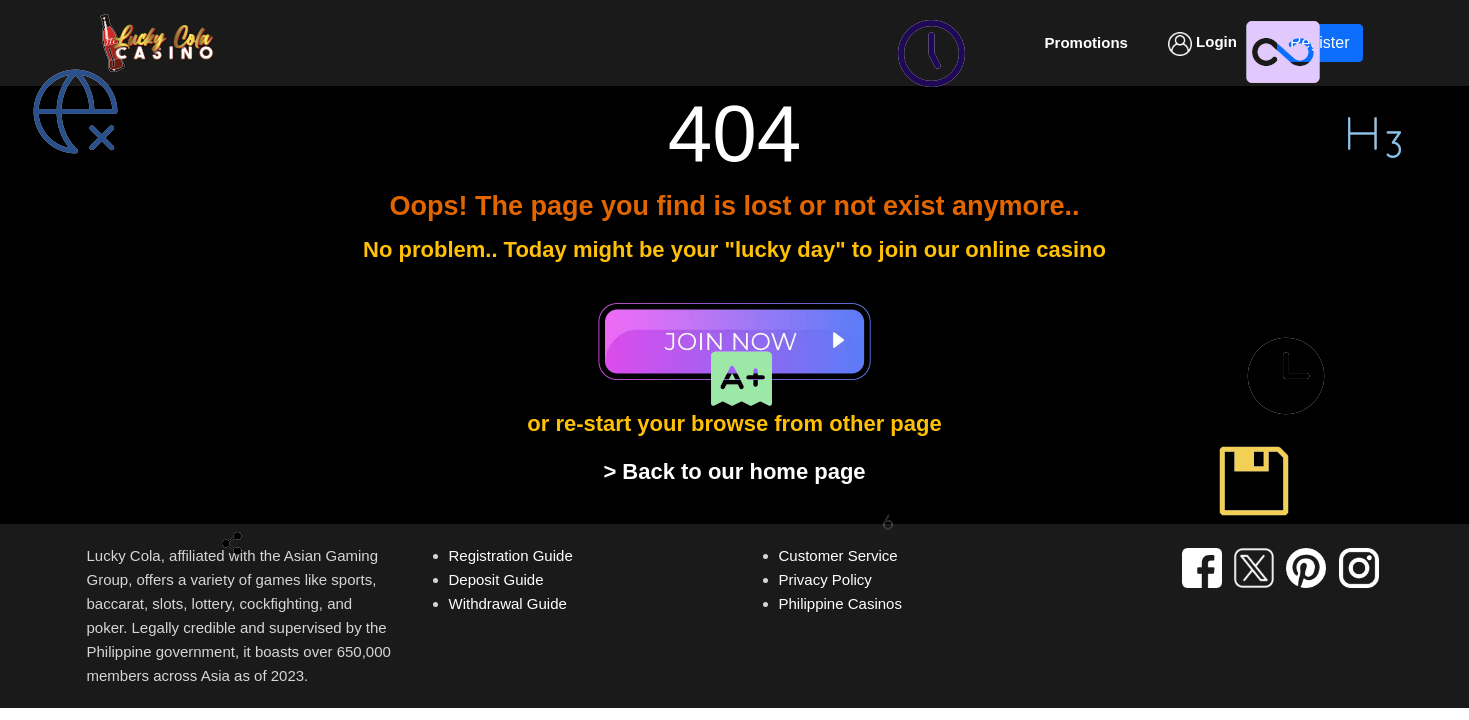  Describe the element at coordinates (1371, 136) in the screenshot. I see `format text as heading level 3` at that location.